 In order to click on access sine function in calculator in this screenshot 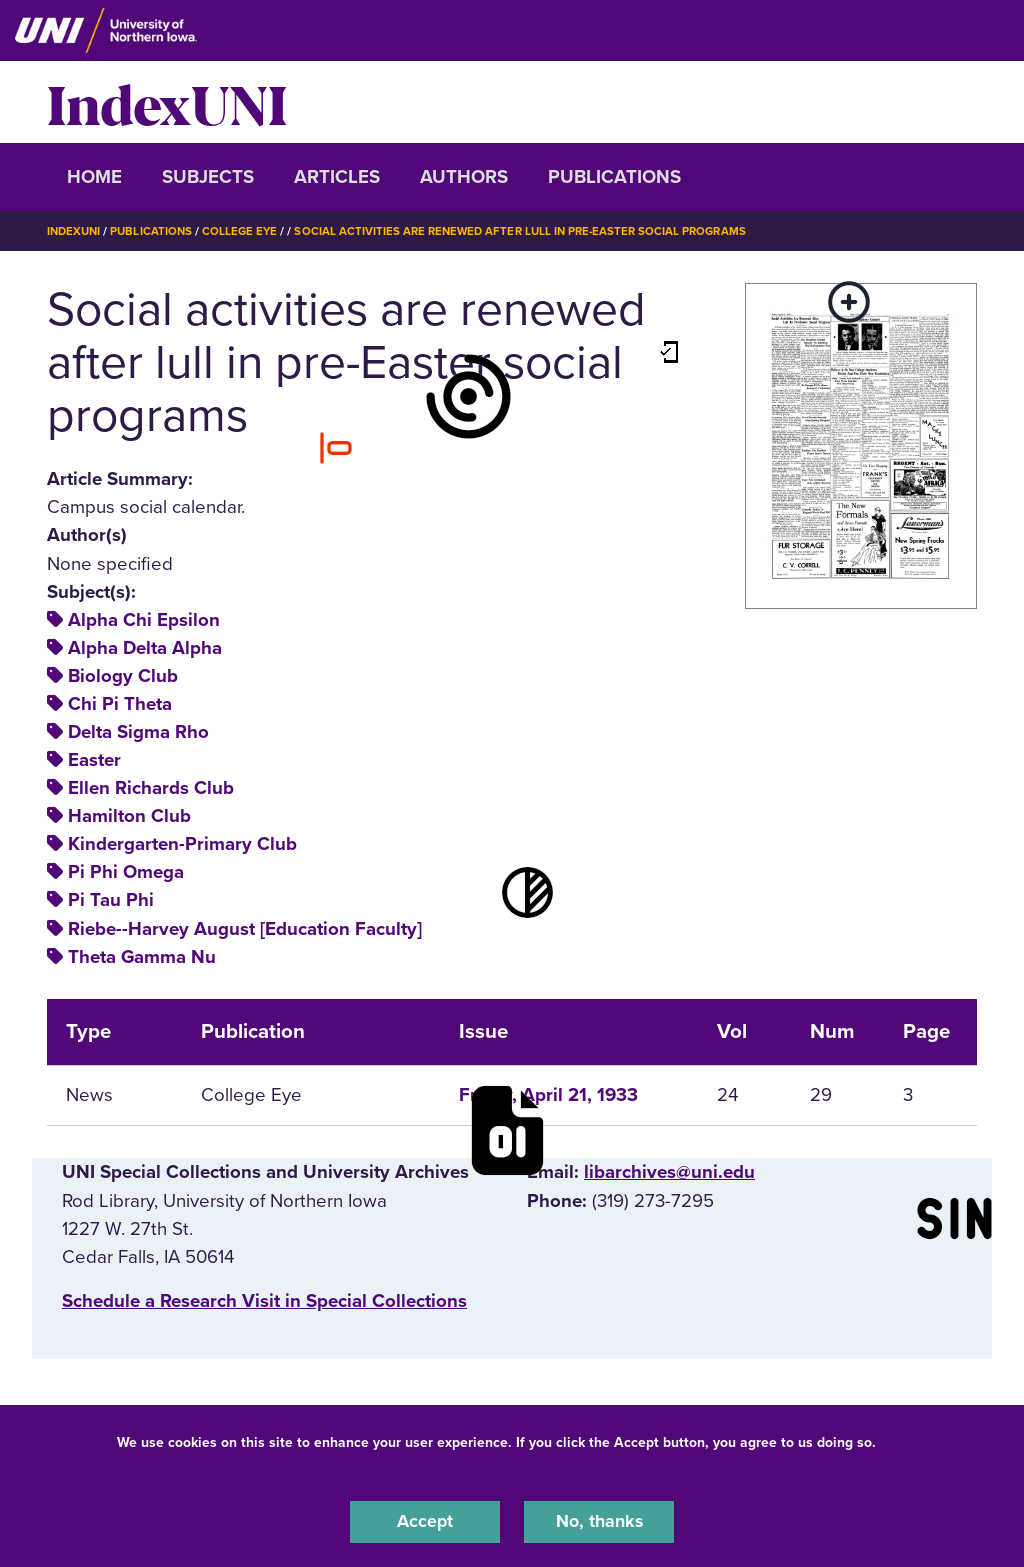, I will do `click(954, 1218)`.